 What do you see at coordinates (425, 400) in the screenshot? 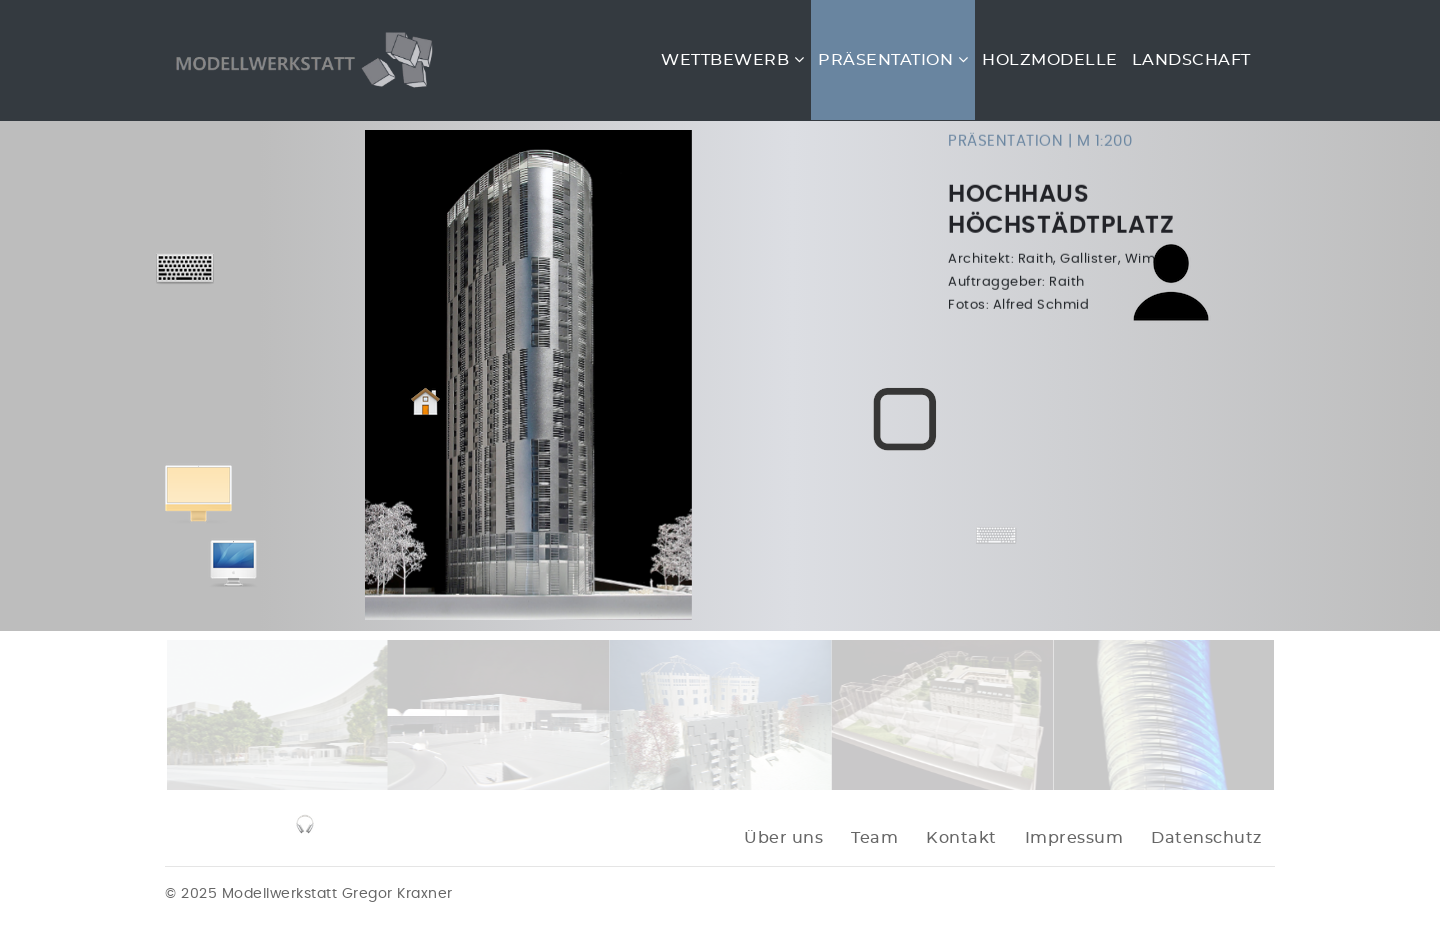
I see `access your home folder` at bounding box center [425, 400].